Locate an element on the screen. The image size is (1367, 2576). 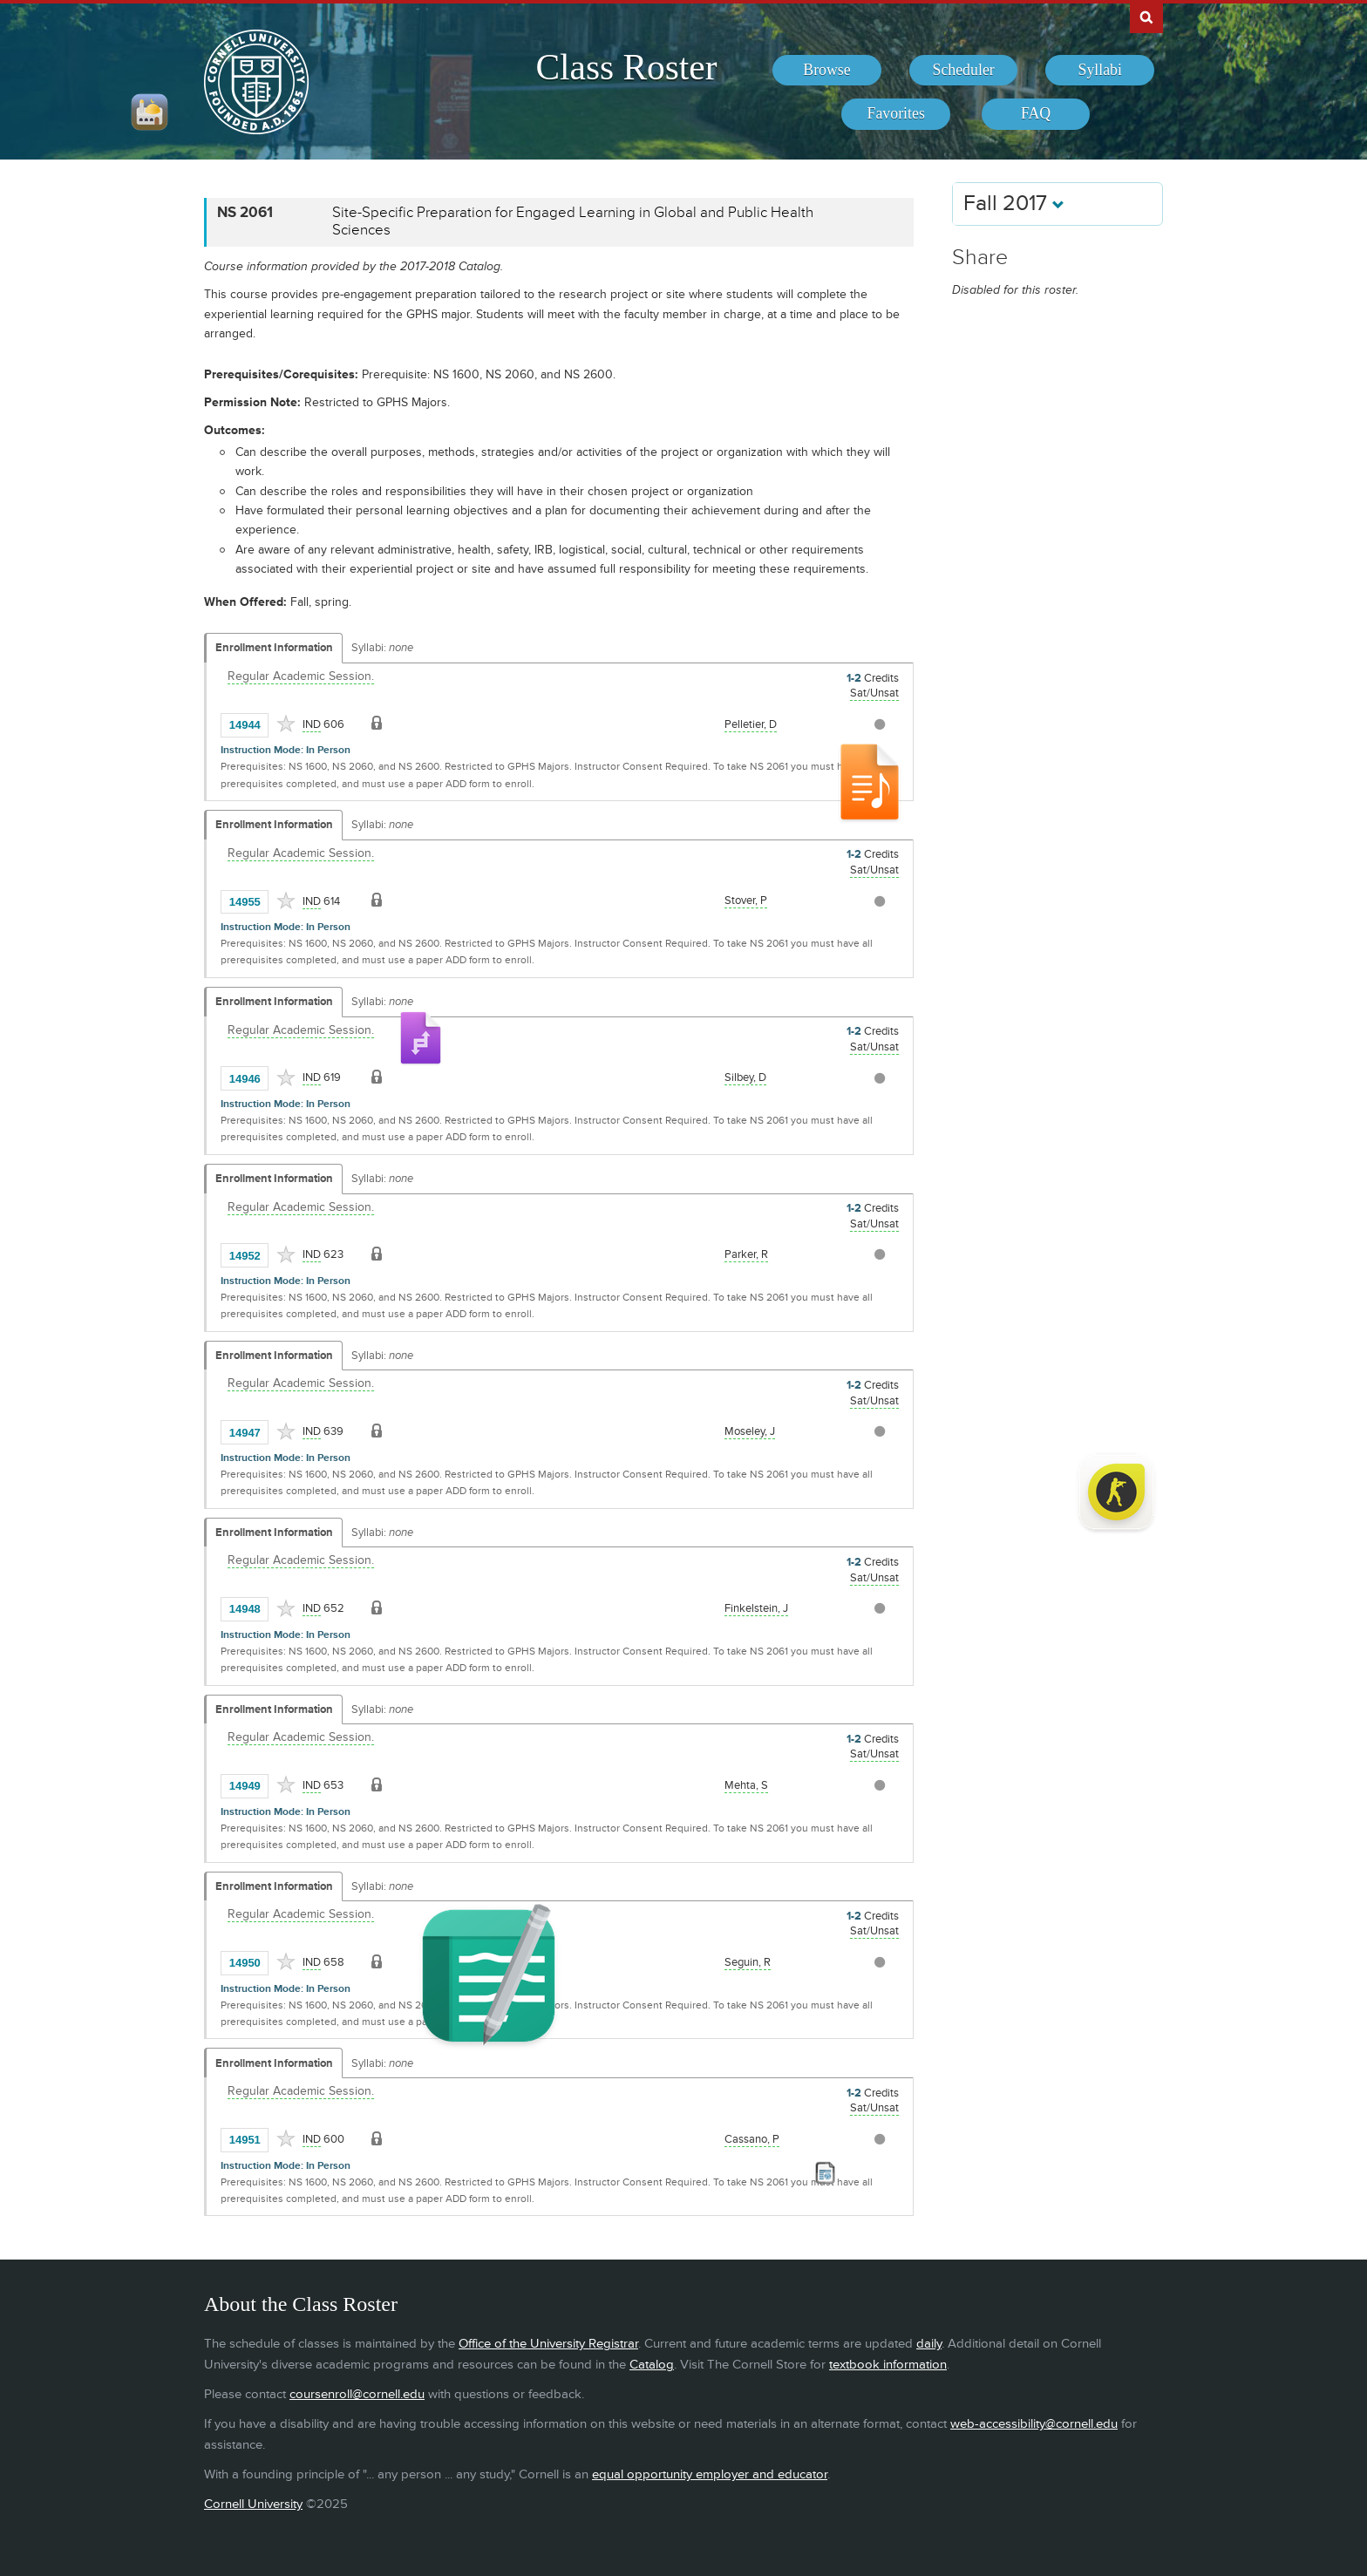
microsoft infopath form file is located at coordinates (420, 1037).